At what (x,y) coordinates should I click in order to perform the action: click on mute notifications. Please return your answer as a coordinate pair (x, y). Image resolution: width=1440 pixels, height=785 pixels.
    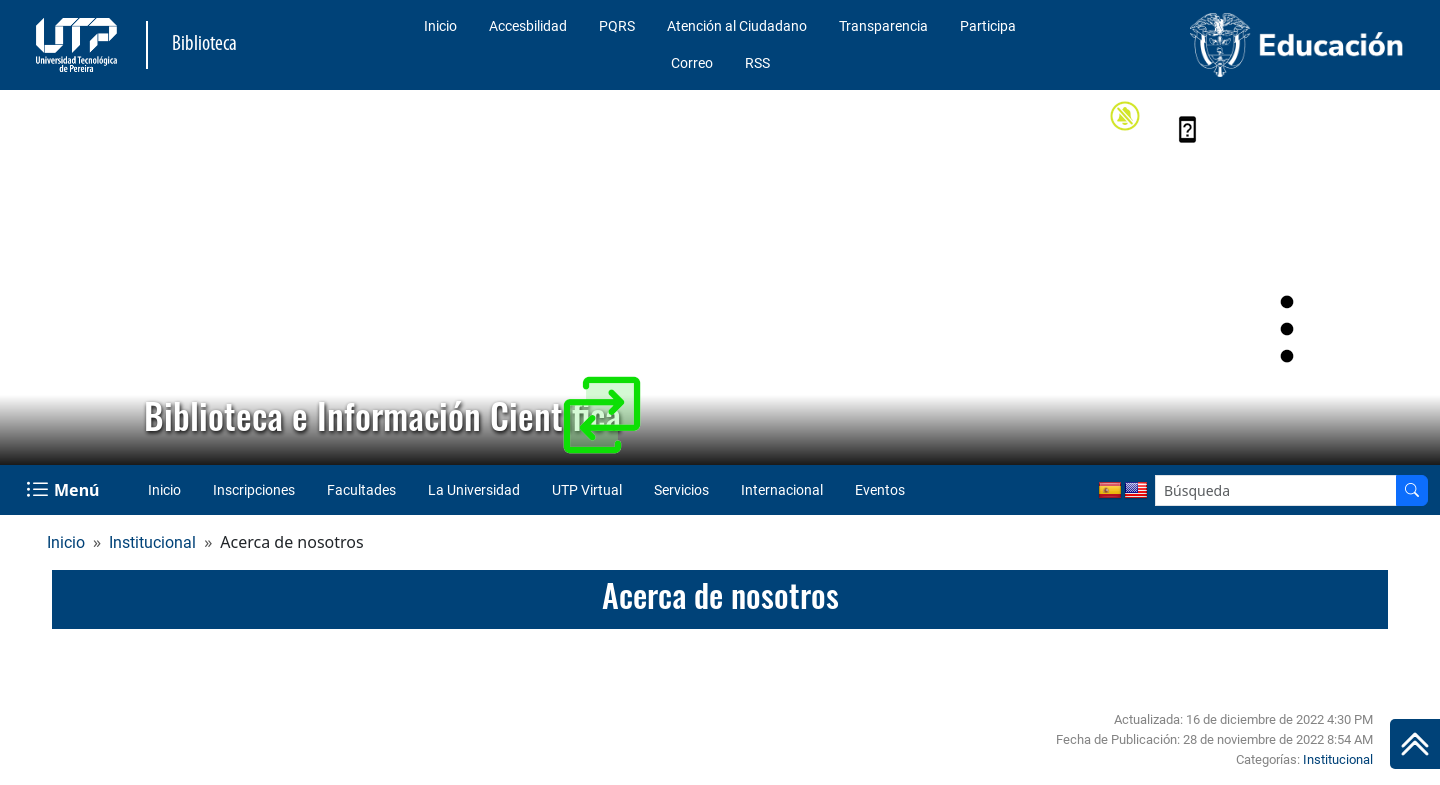
    Looking at the image, I should click on (1125, 116).